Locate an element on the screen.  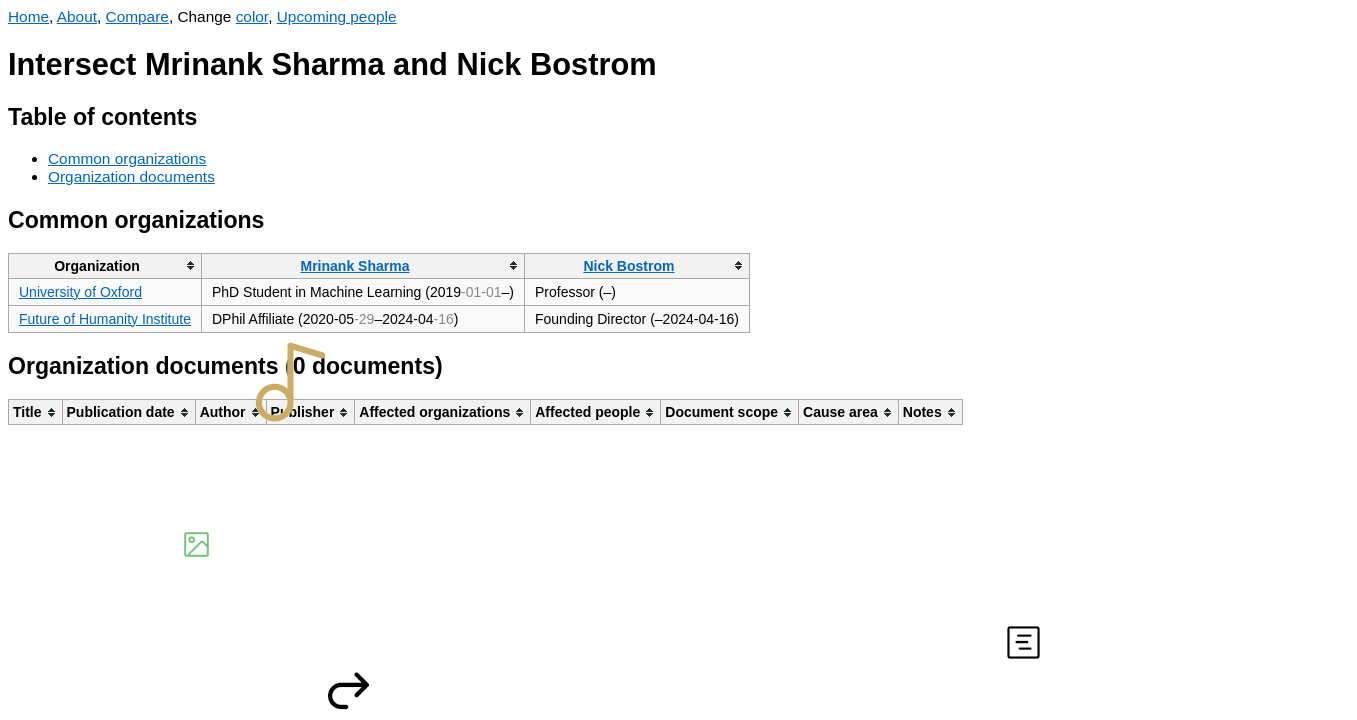
view project roadmap or timeline is located at coordinates (1023, 642).